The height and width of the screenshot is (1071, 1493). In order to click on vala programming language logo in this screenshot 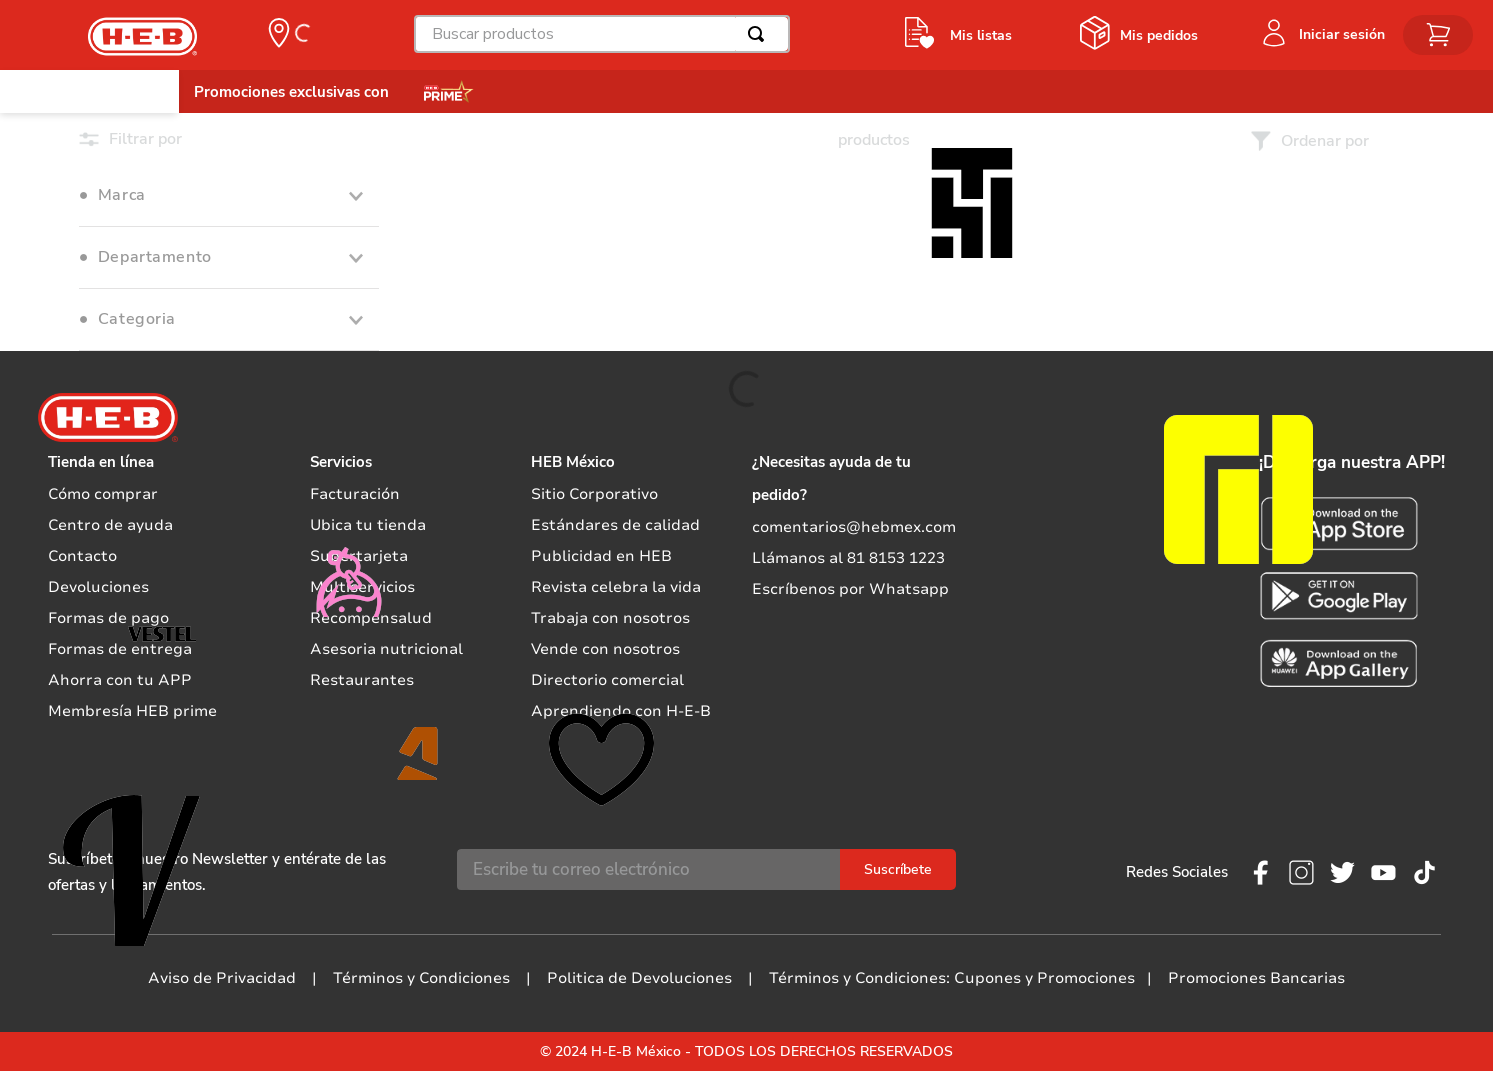, I will do `click(131, 870)`.